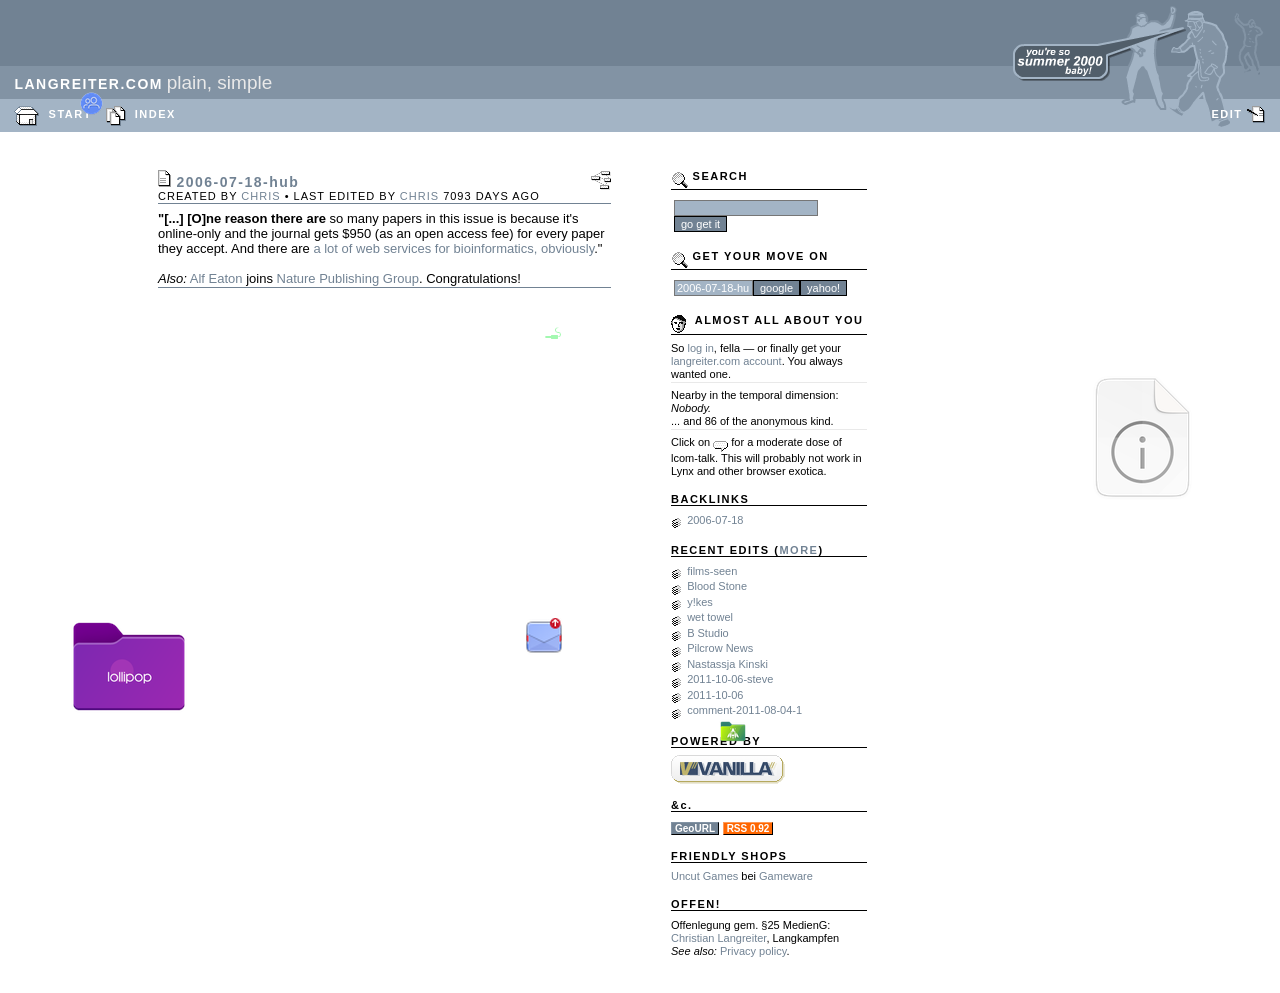  Describe the element at coordinates (733, 732) in the screenshot. I see `open your GameJolt games folder` at that location.